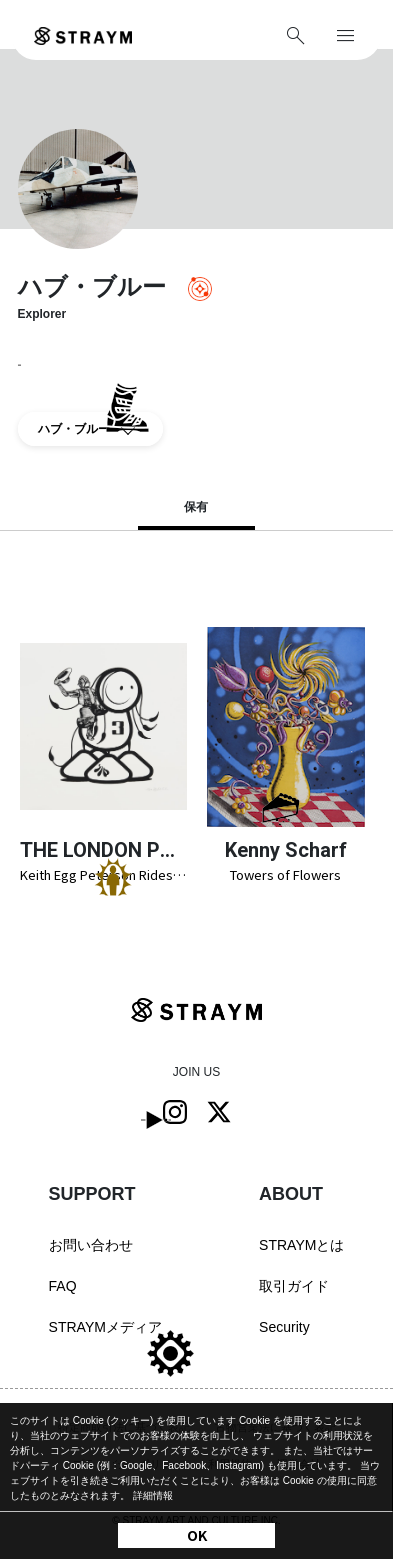  I want to click on represents a NOT logic gate in circuit design, so click(156, 1120).